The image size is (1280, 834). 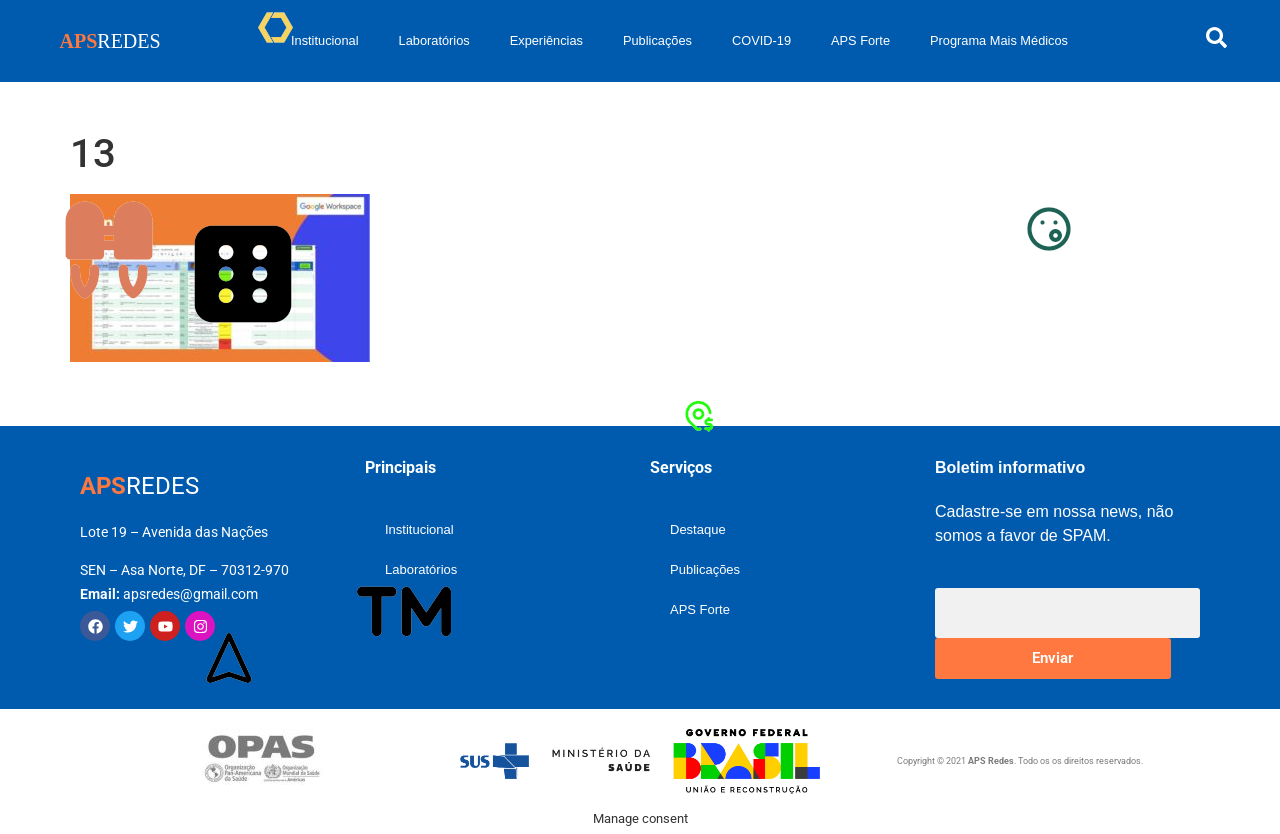 I want to click on find nearby financial services or ATMs, so click(x=698, y=415).